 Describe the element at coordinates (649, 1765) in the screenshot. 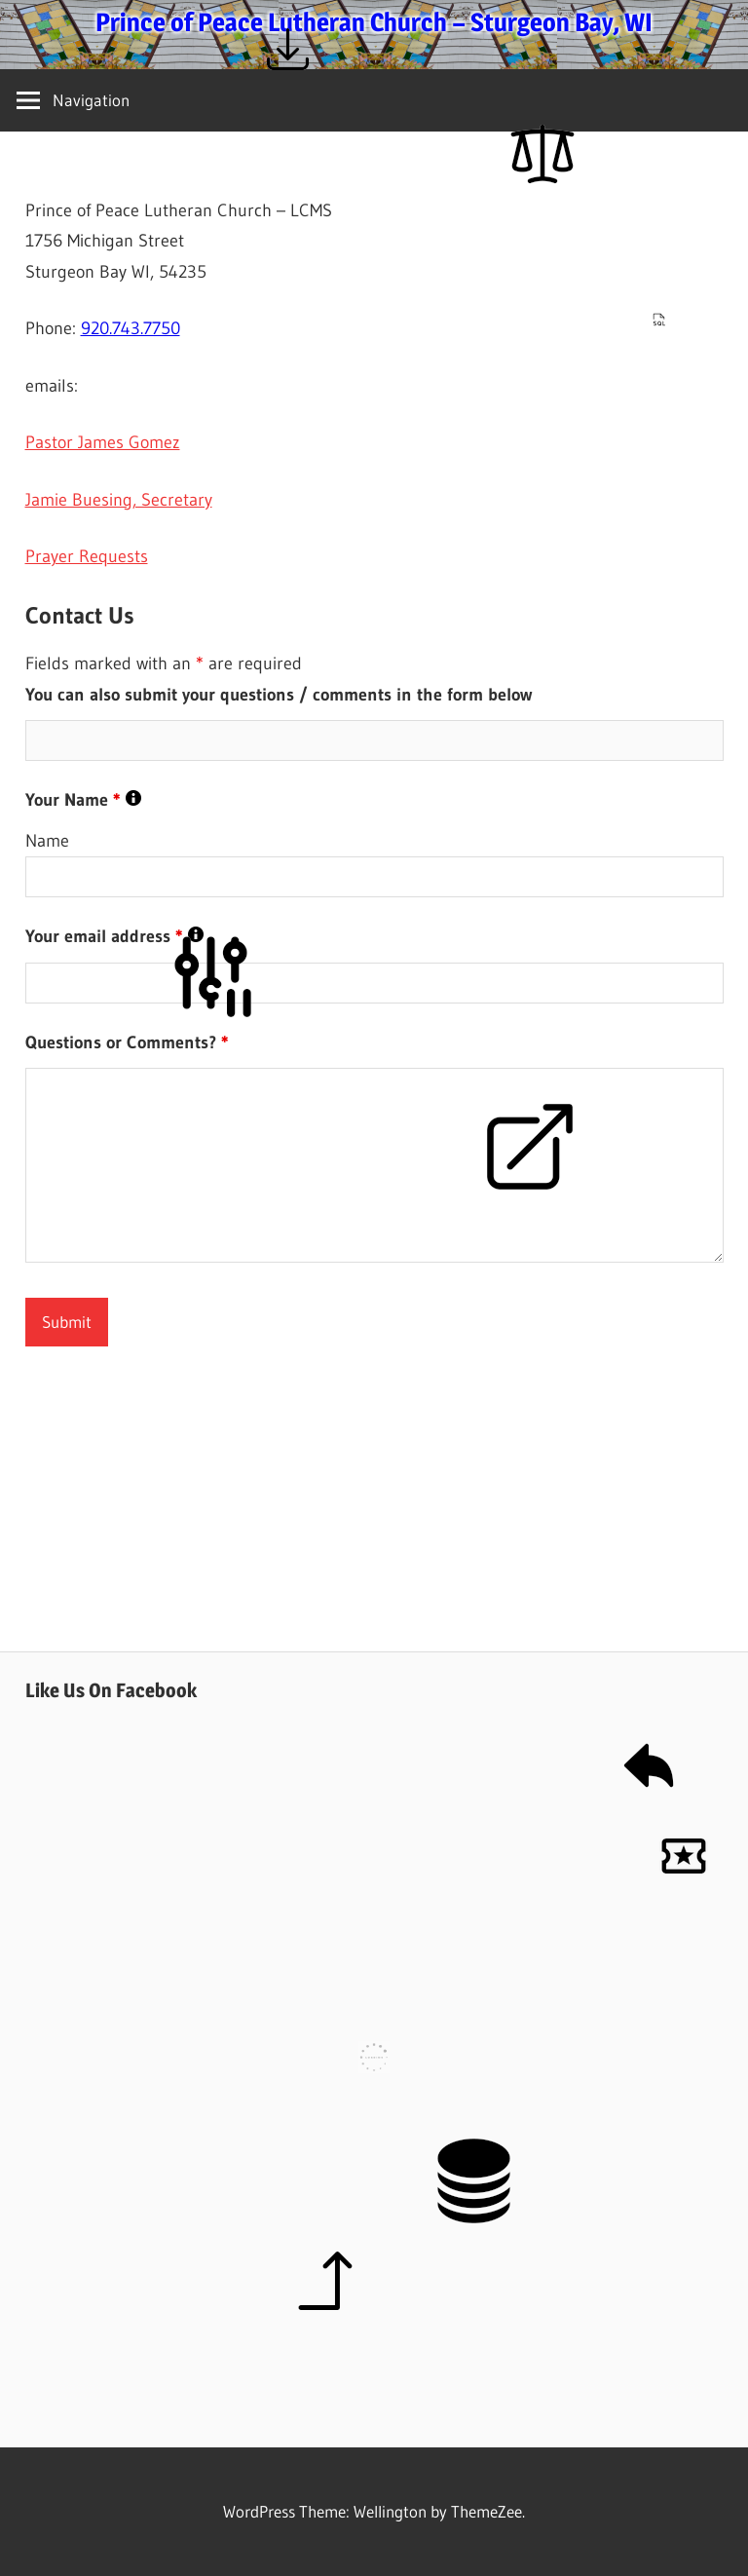

I see `undo the last action` at that location.